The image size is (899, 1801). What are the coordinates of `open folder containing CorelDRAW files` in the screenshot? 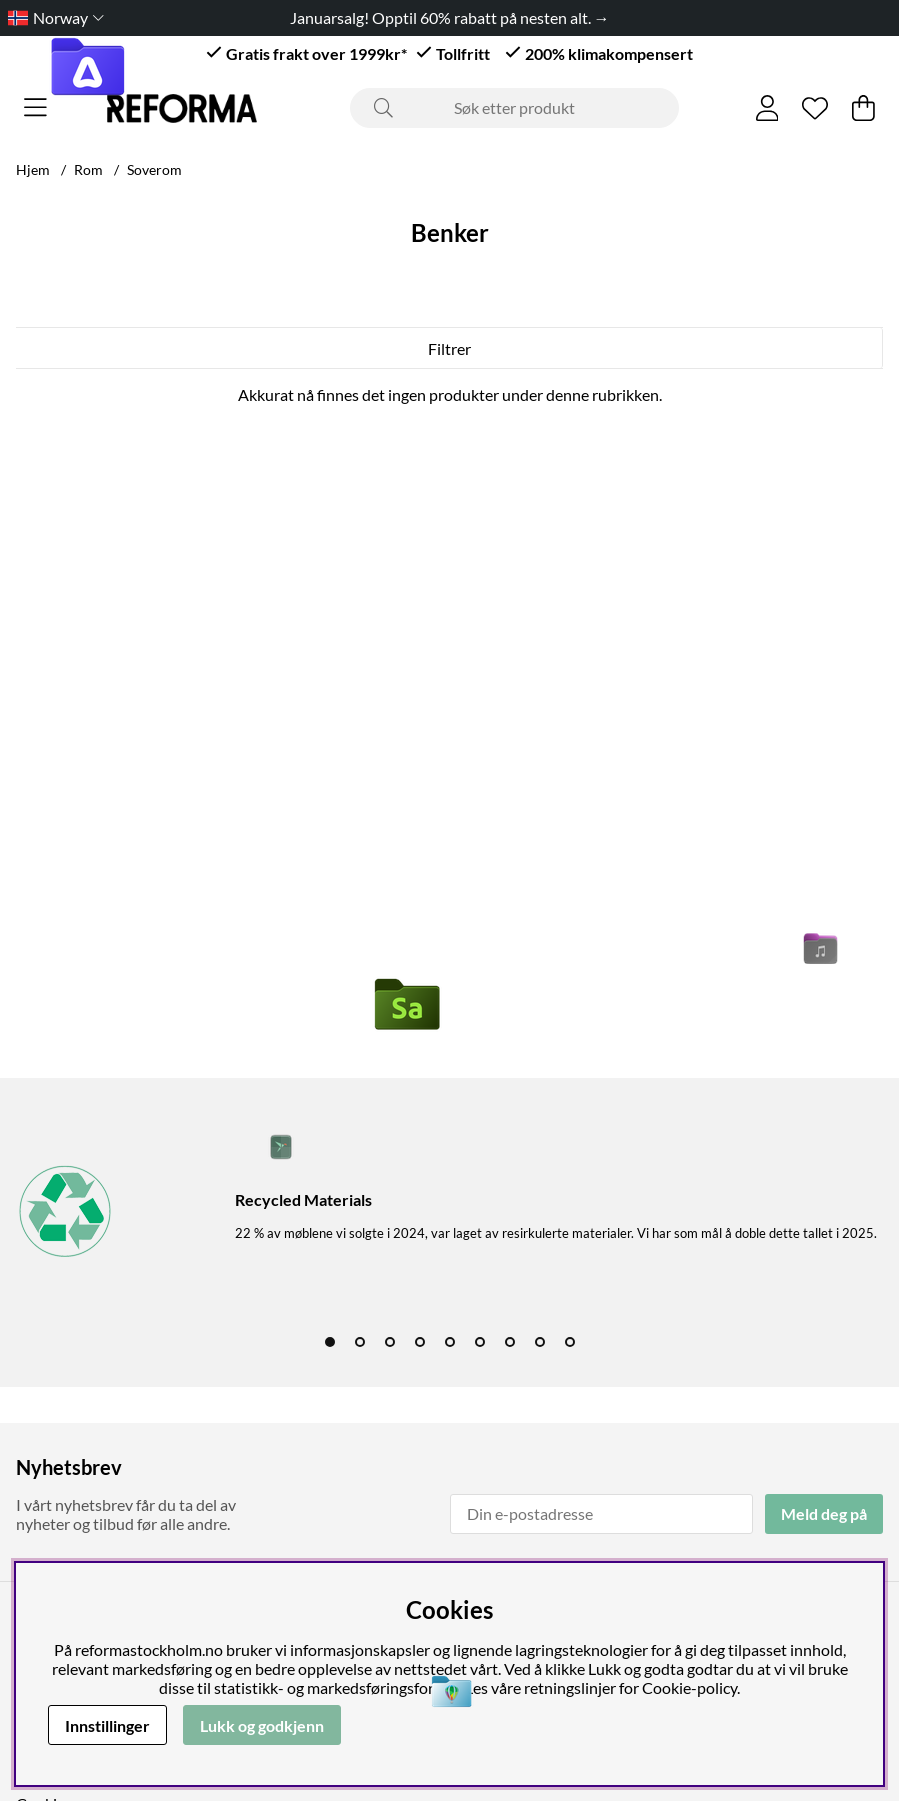 It's located at (451, 1692).